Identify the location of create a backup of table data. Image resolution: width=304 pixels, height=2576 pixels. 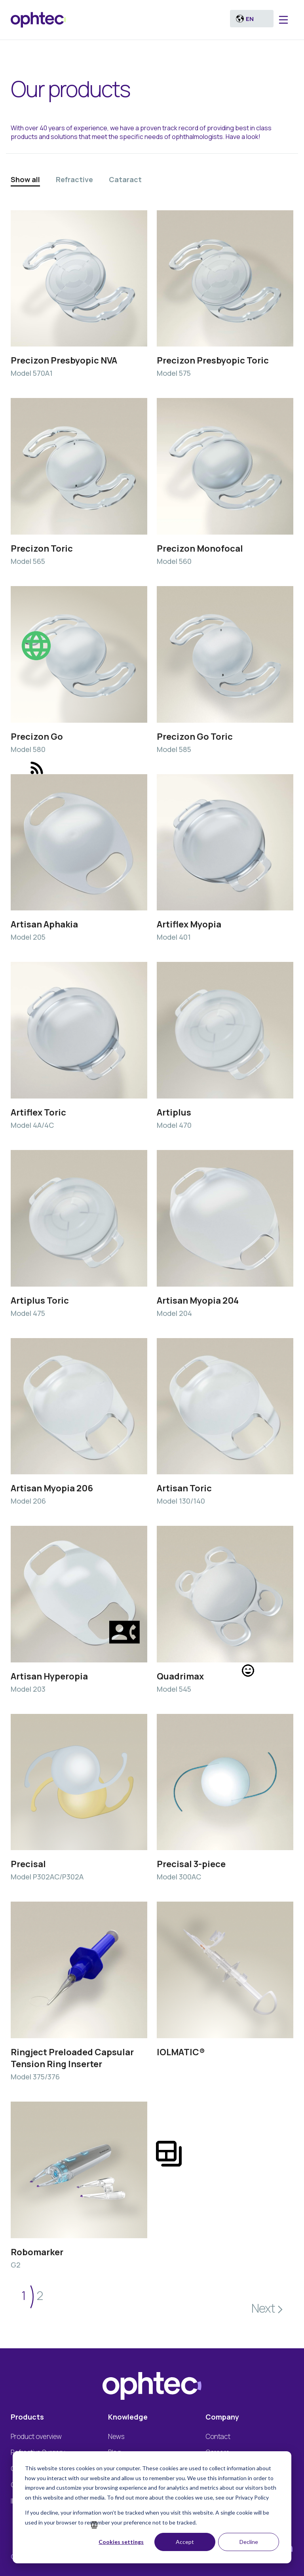
(169, 2153).